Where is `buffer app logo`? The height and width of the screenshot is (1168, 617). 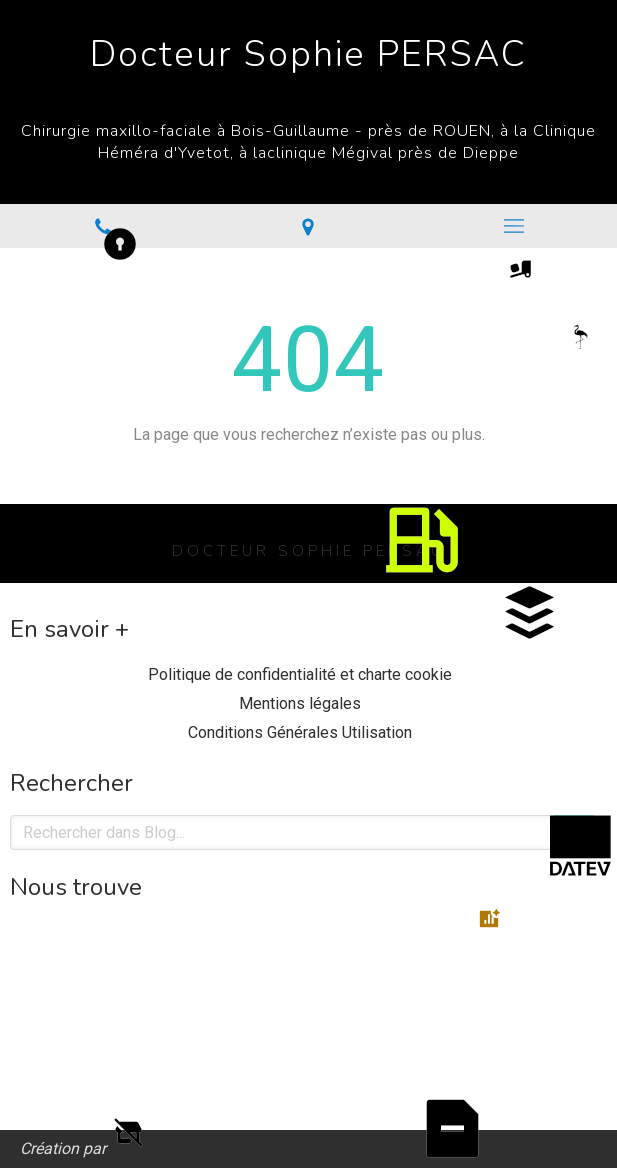
buffer app logo is located at coordinates (529, 612).